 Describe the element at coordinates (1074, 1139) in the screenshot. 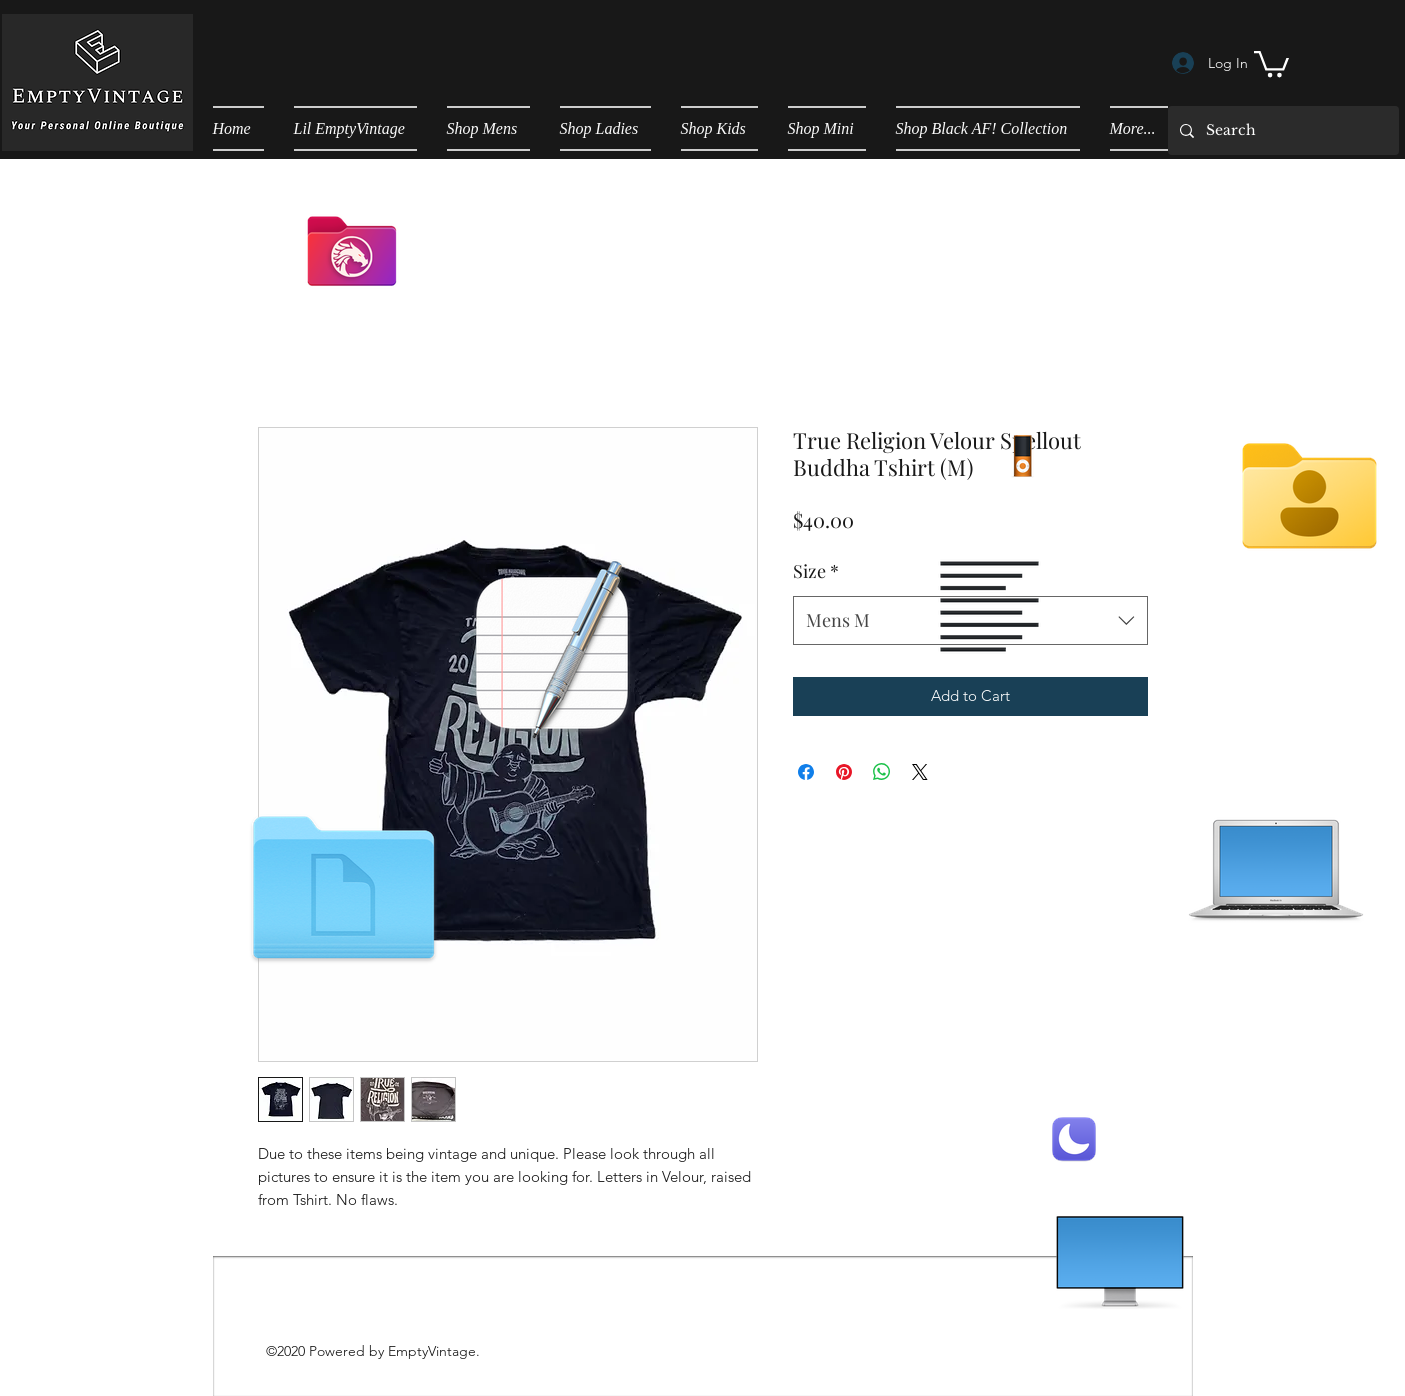

I see `enable focus mode to silence notifications` at that location.